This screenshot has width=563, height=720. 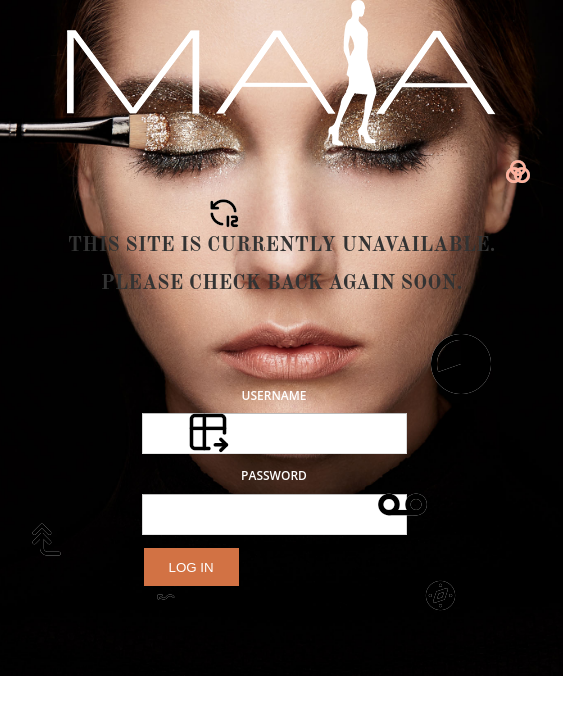 What do you see at coordinates (518, 172) in the screenshot?
I see `indicates overlapping or shared elements between three sets` at bounding box center [518, 172].